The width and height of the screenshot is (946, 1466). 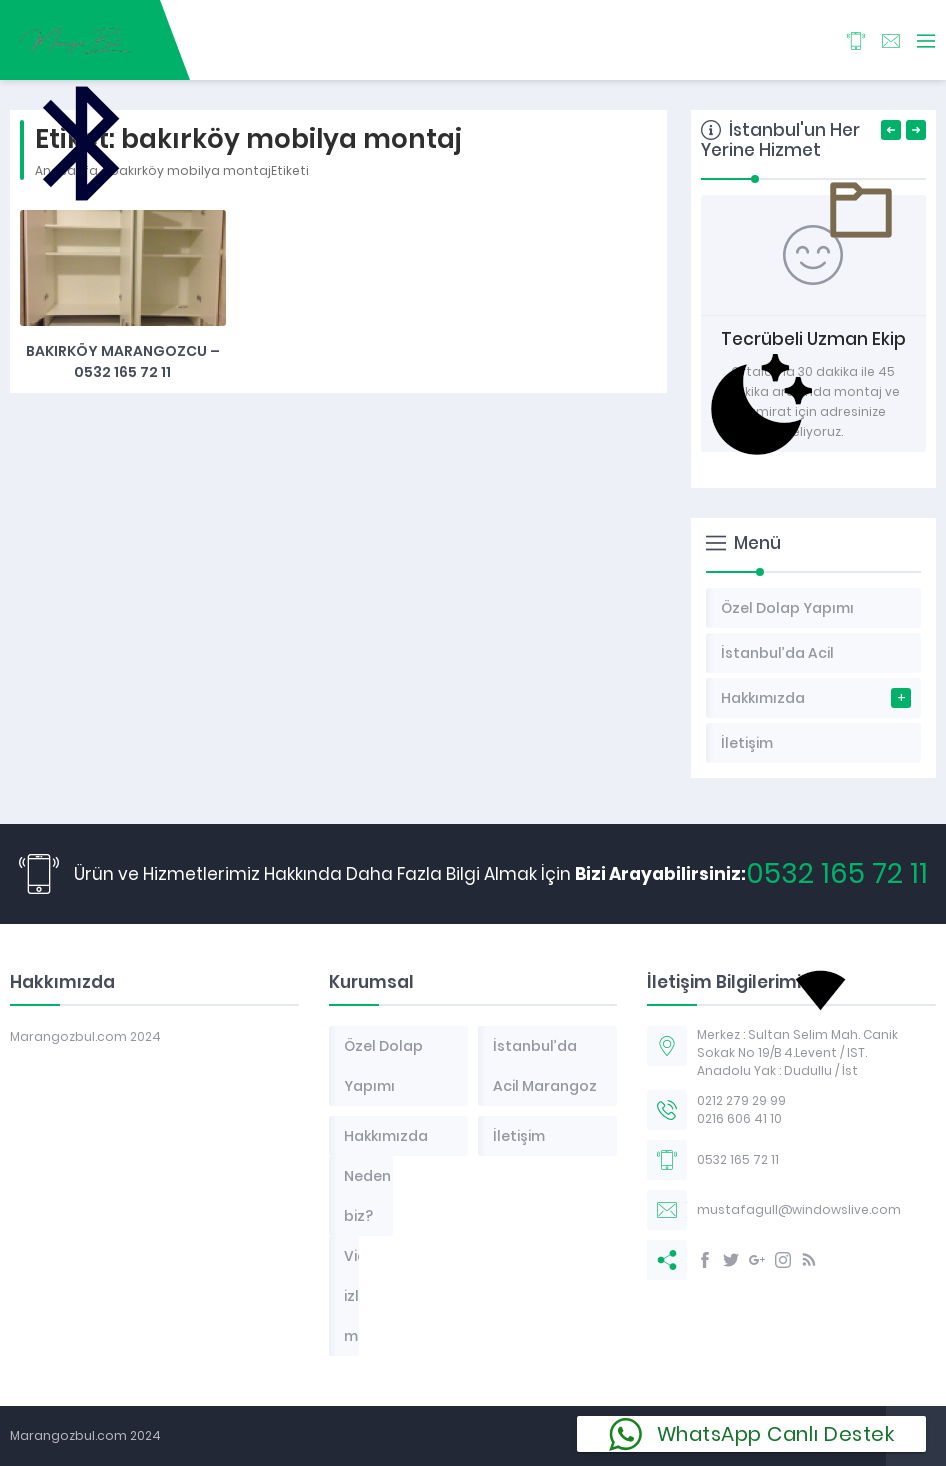 I want to click on indicates active wifi connection, so click(x=820, y=990).